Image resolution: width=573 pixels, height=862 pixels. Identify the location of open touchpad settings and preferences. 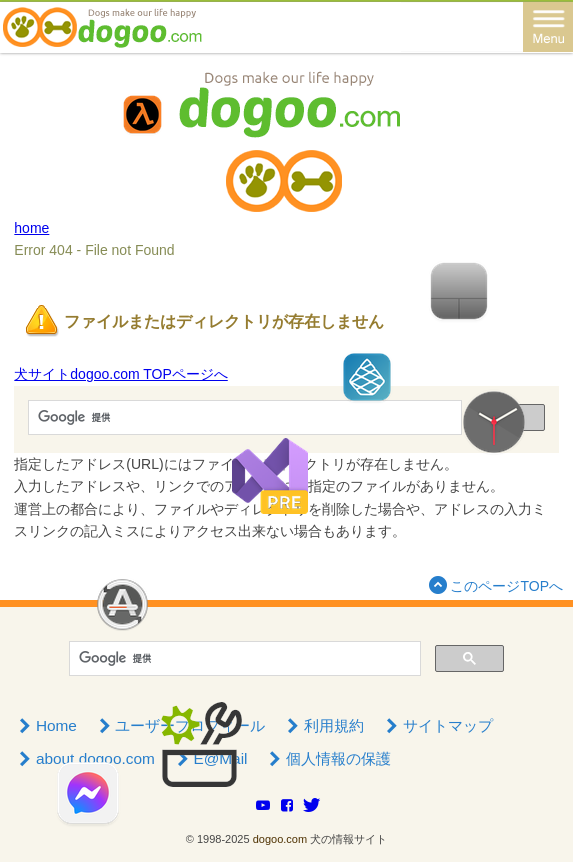
(459, 291).